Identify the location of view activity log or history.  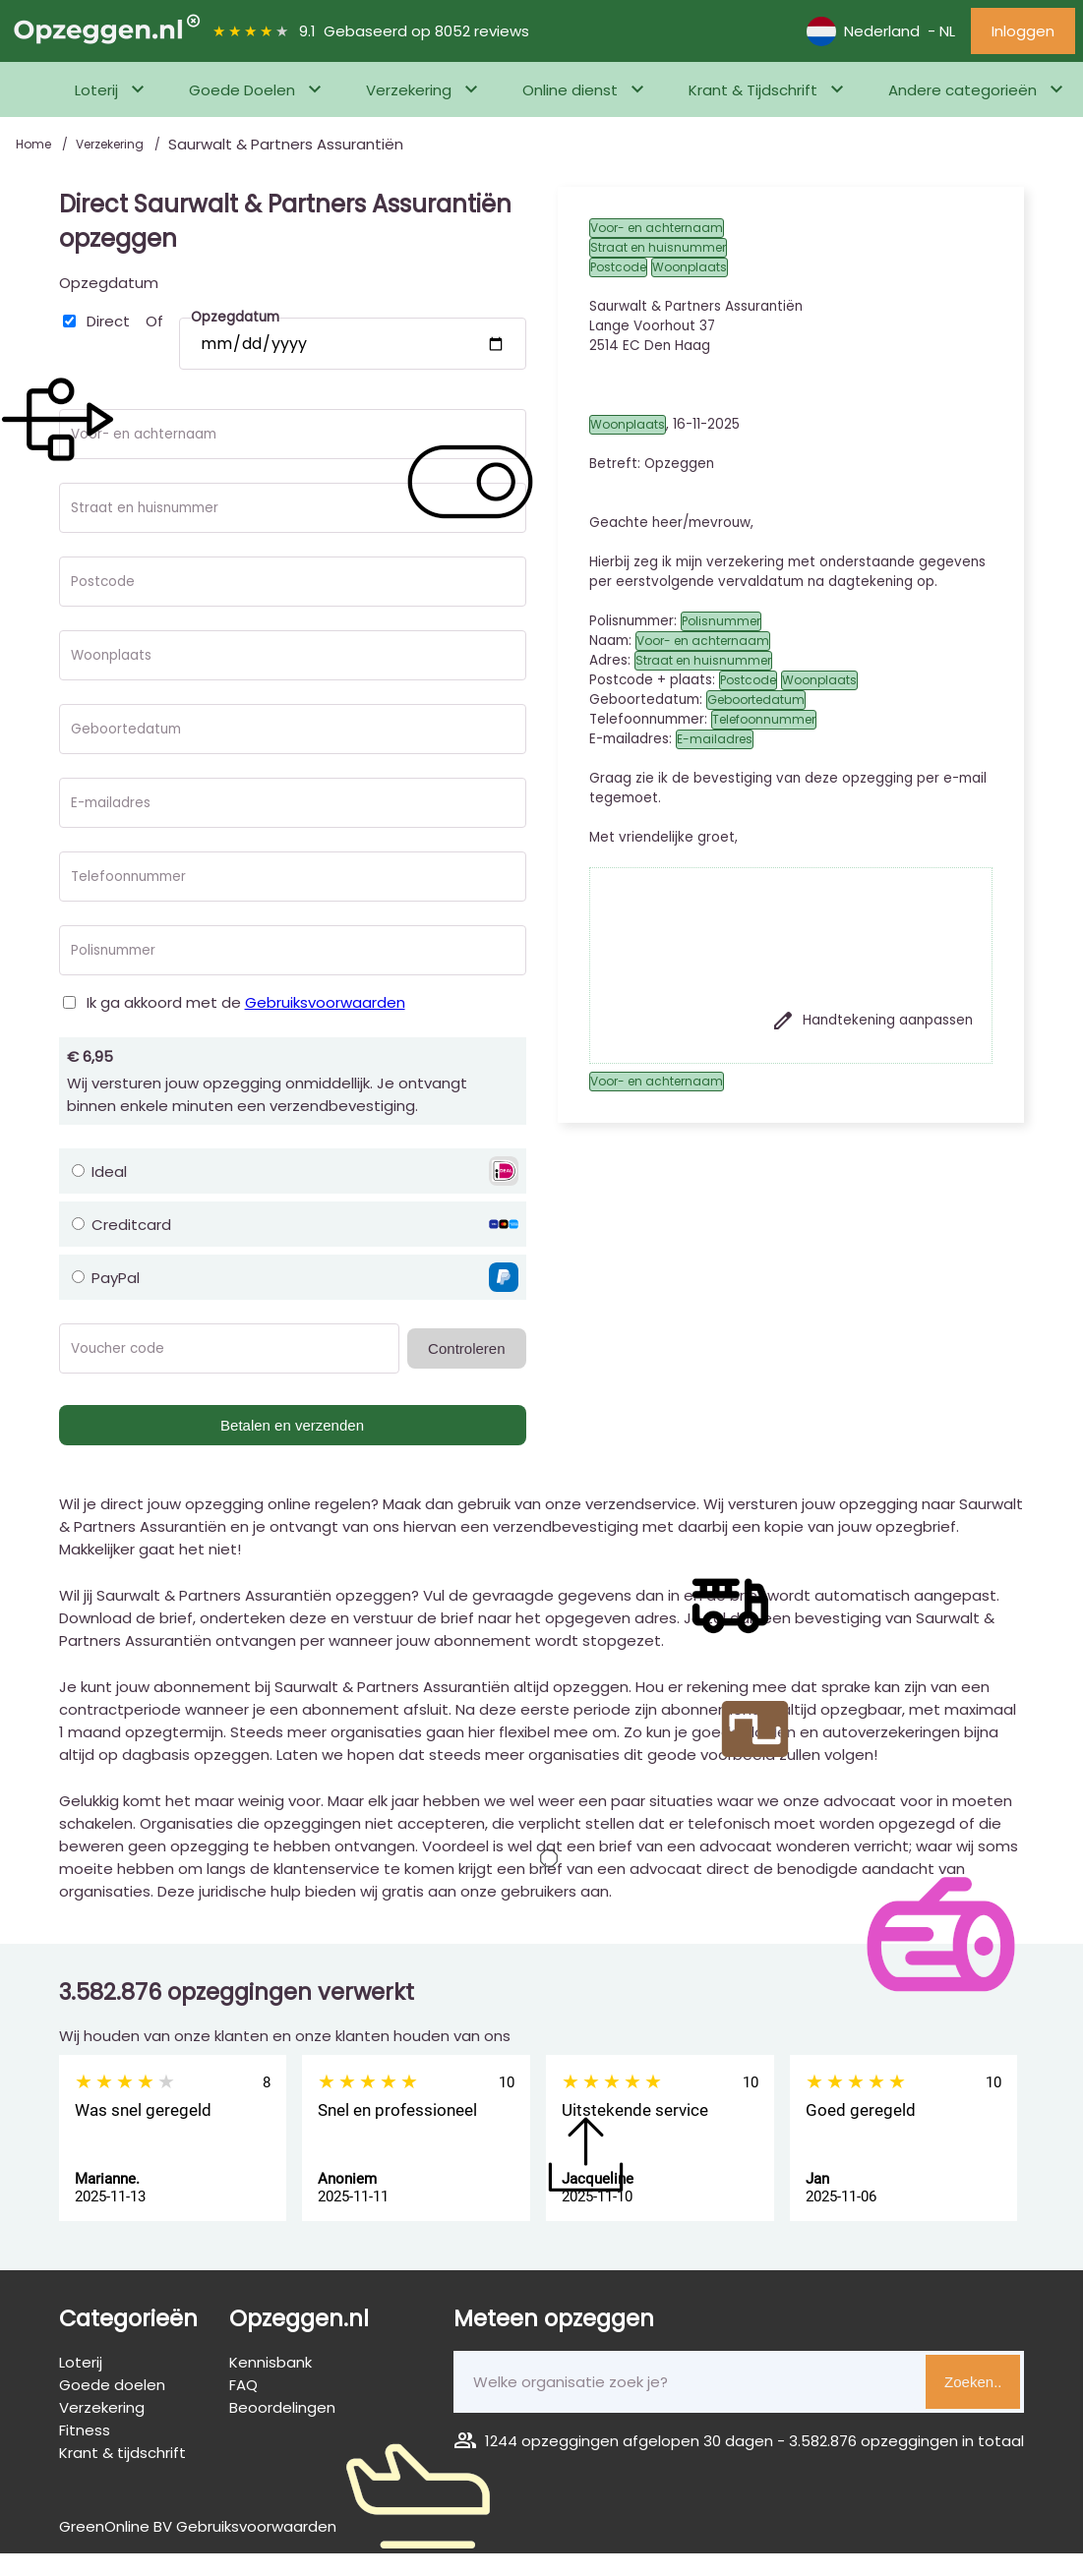
(940, 1941).